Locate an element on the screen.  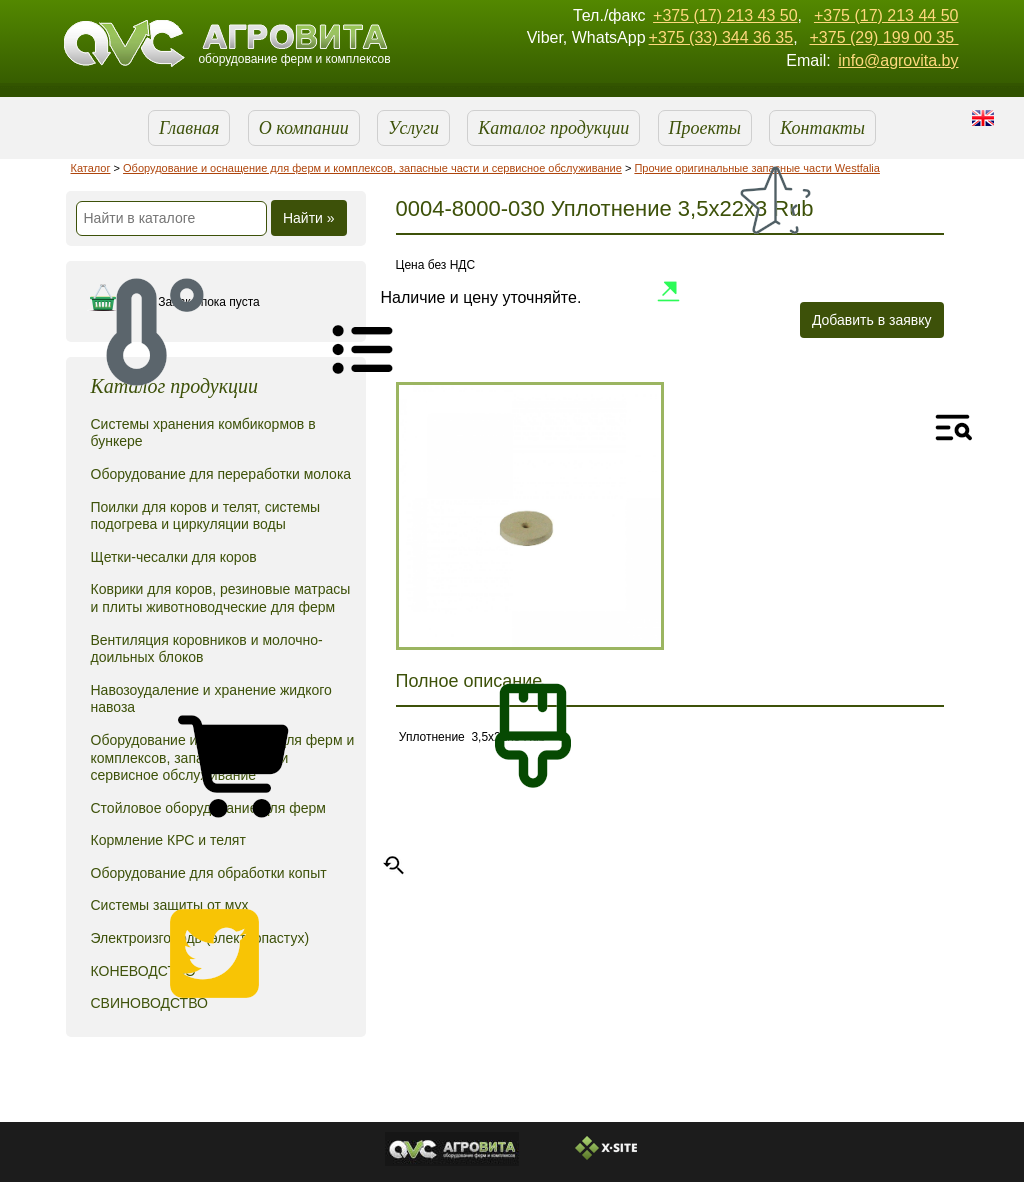
open link in new window is located at coordinates (668, 290).